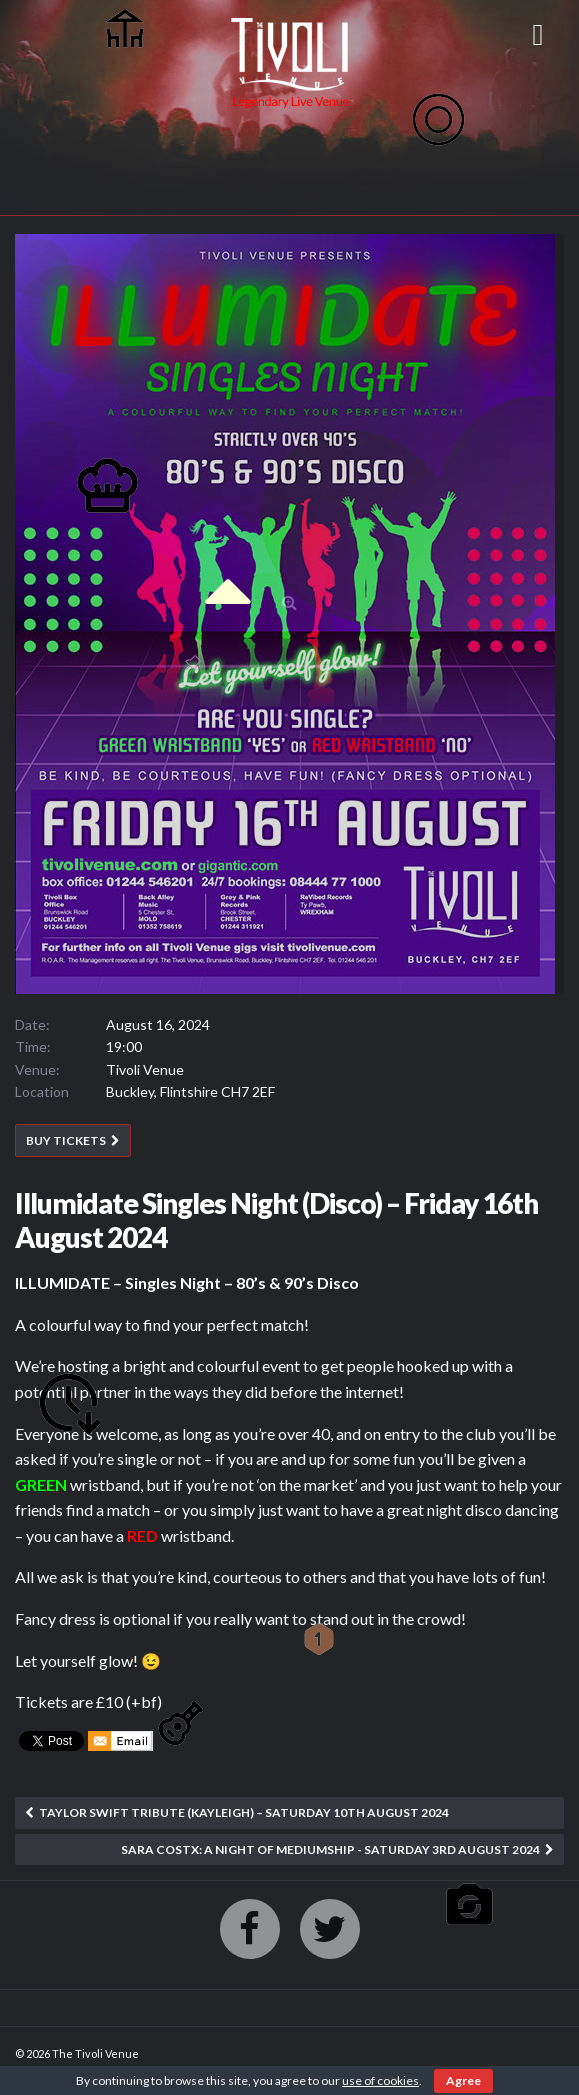 The width and height of the screenshot is (579, 2095). What do you see at coordinates (469, 1906) in the screenshot?
I see `switch between front and rear camera` at bounding box center [469, 1906].